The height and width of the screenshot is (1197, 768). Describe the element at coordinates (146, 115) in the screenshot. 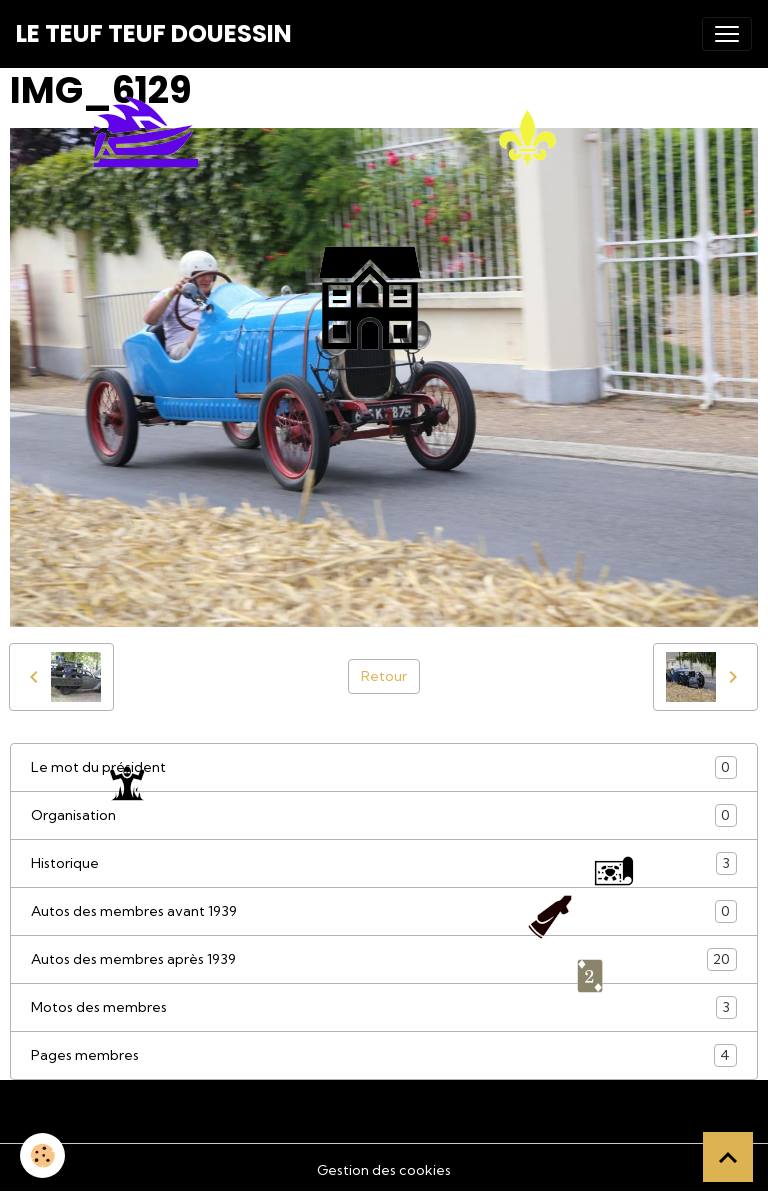

I see `select speedboat or watercraft vehicle` at that location.